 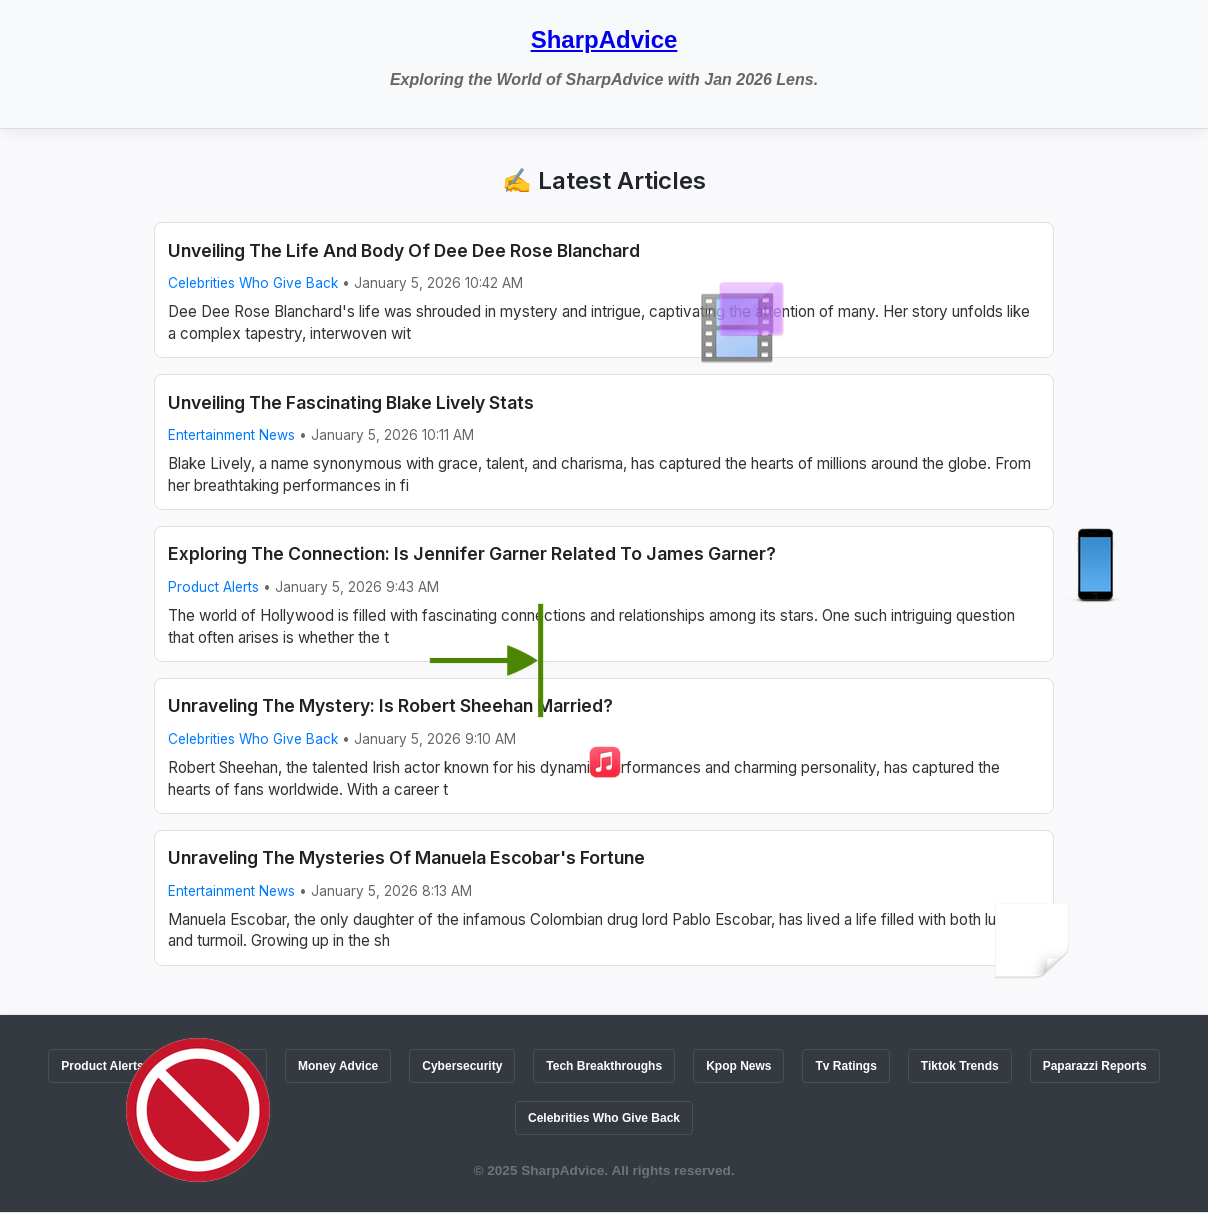 I want to click on unknown or unrecognized clipping file type, so click(x=1032, y=942).